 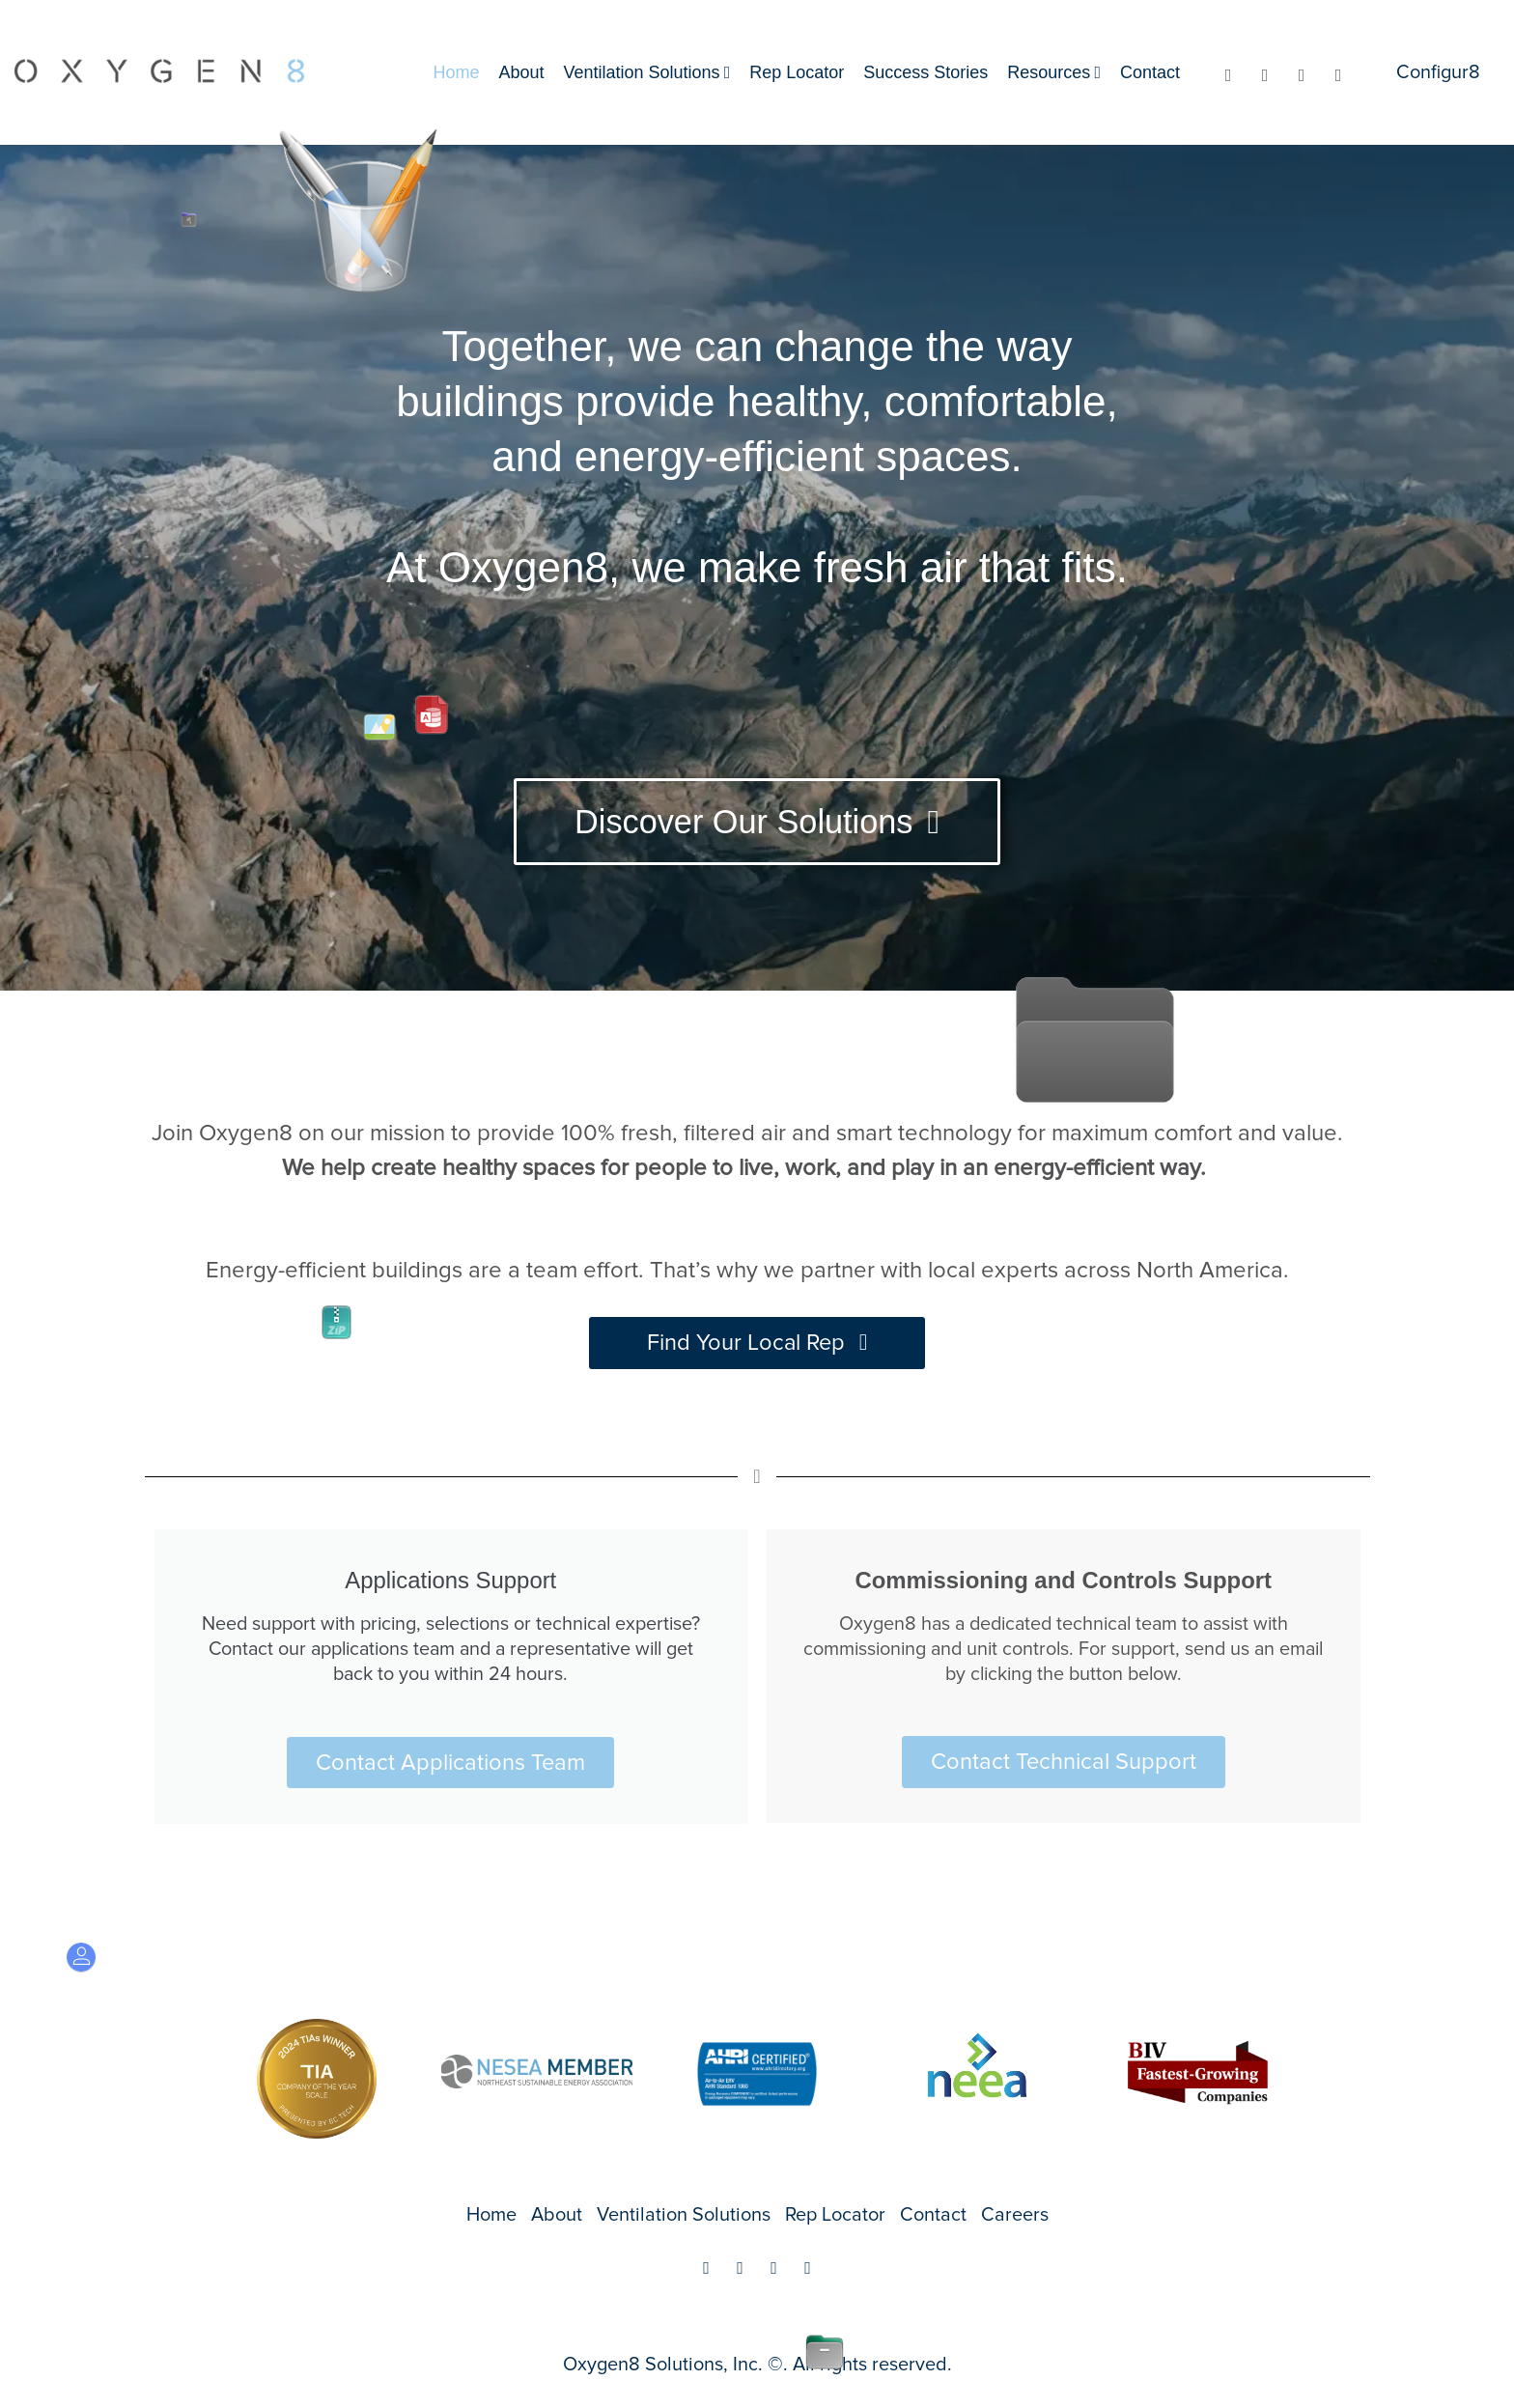 I want to click on indicates a personal or user-owned item, so click(x=81, y=1957).